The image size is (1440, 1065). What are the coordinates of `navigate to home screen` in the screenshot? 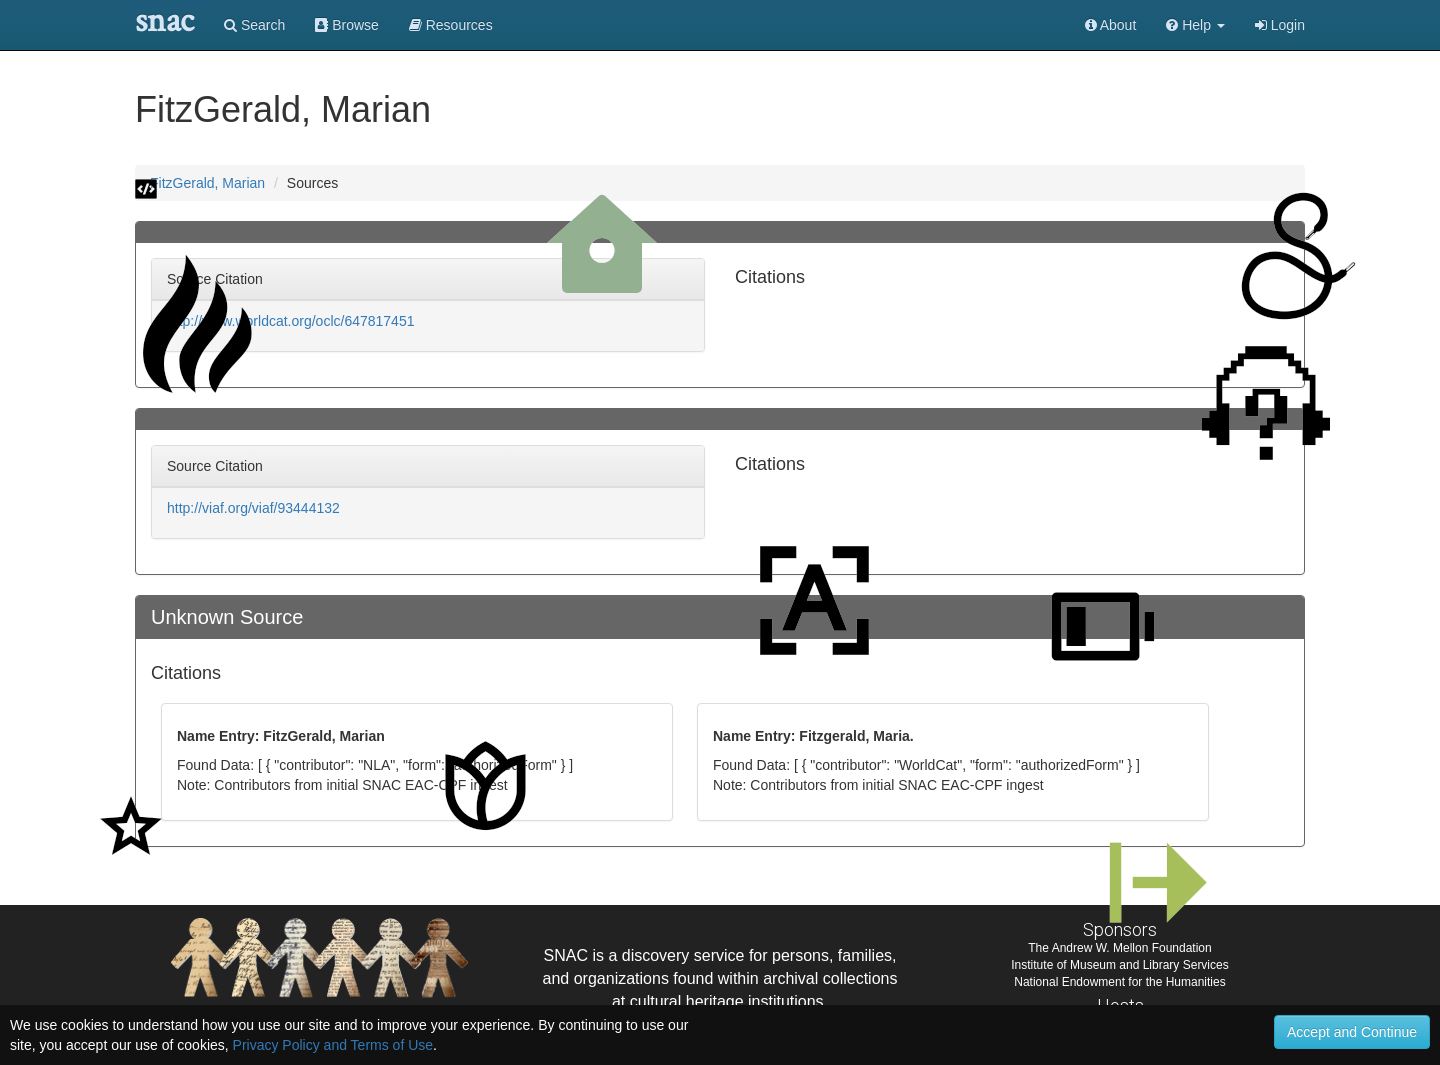 It's located at (602, 248).